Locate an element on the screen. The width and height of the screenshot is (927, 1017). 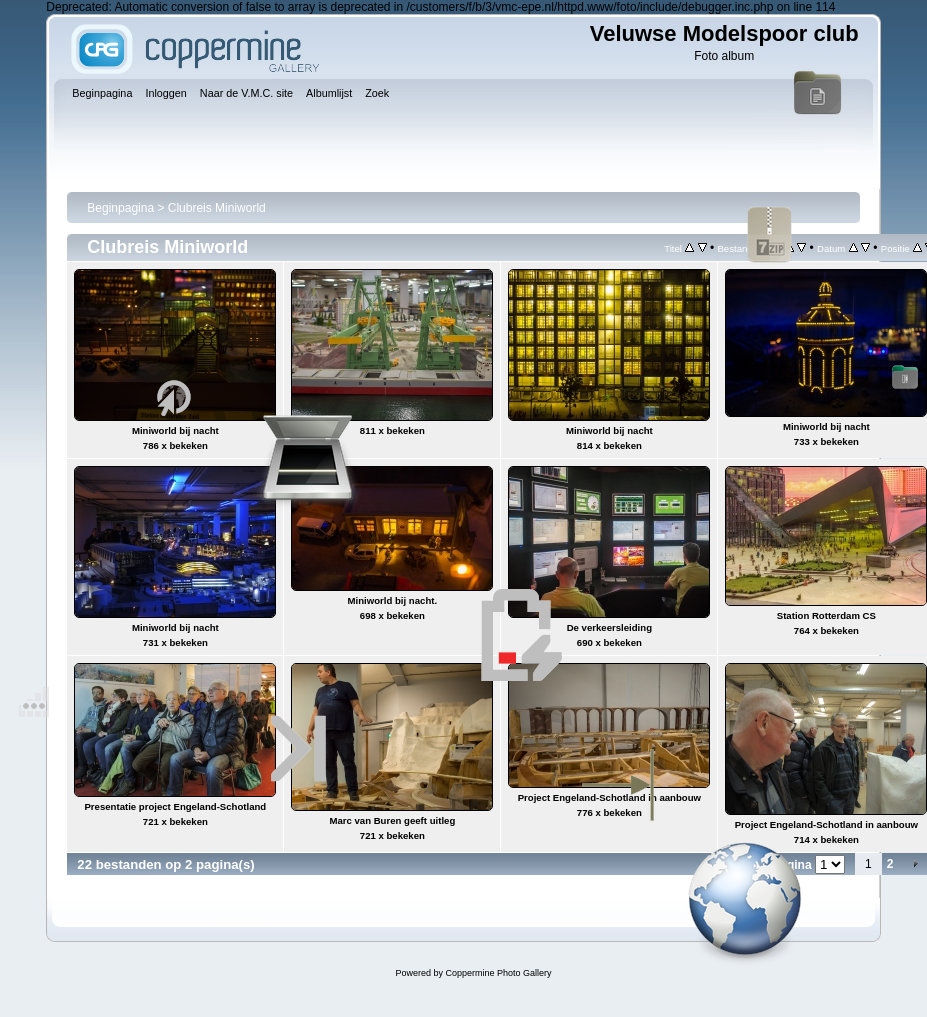
open your documents folder is located at coordinates (817, 92).